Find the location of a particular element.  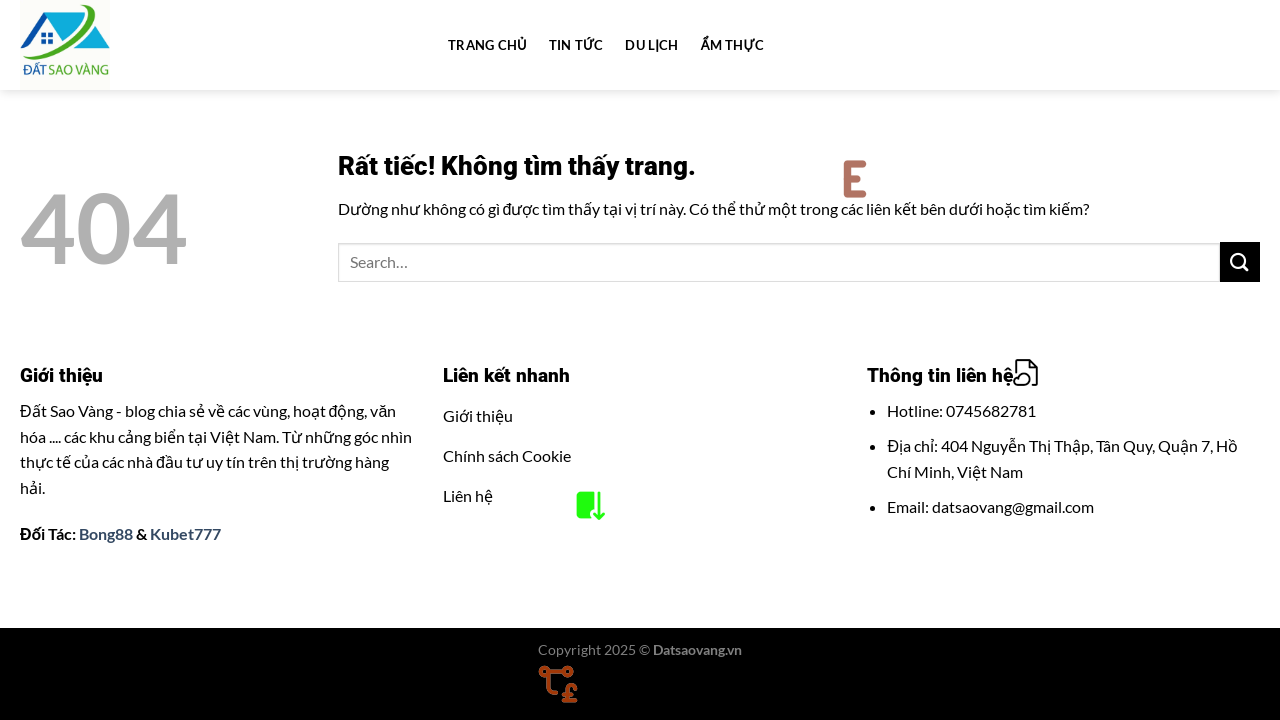

transfer funds in pounds sterling is located at coordinates (558, 685).